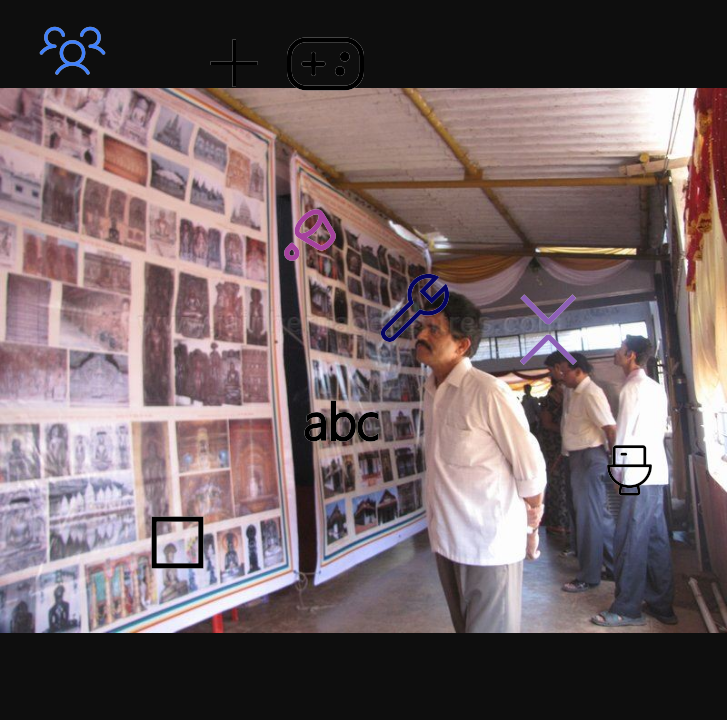 The image size is (727, 720). I want to click on indicates restroom or bathroom location, so click(629, 469).